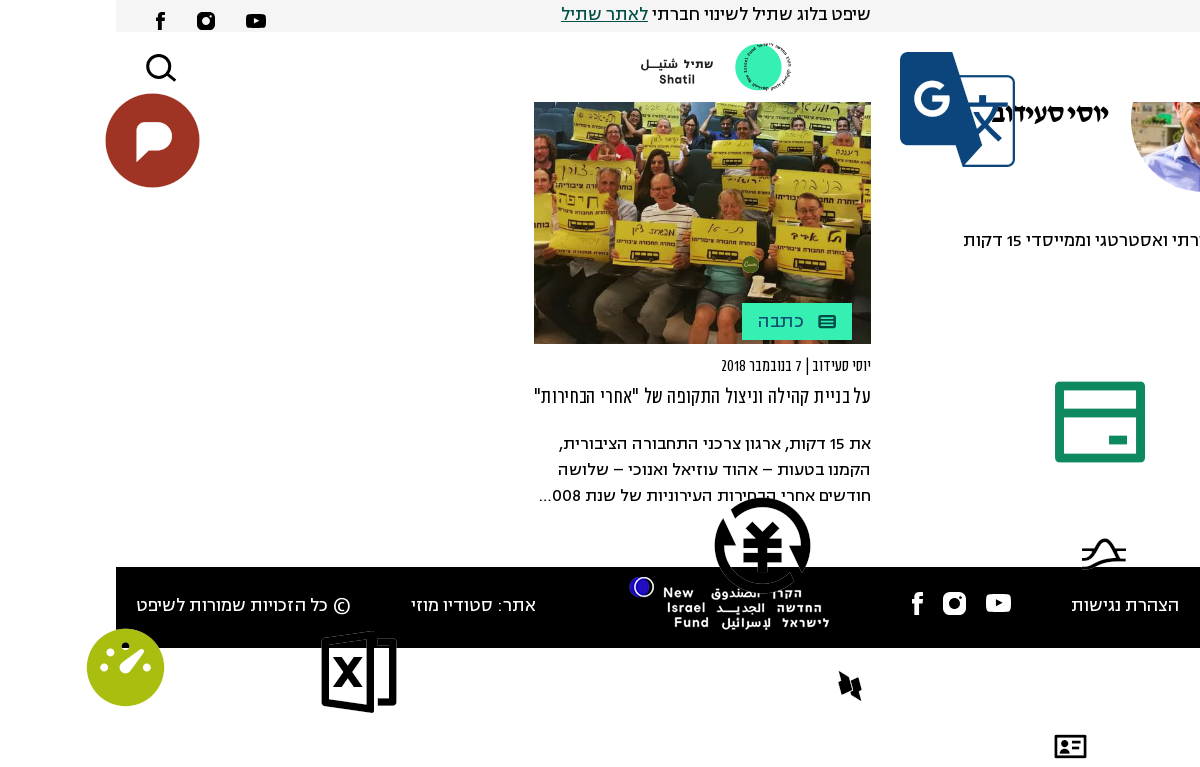 The height and width of the screenshot is (767, 1200). Describe the element at coordinates (1100, 422) in the screenshot. I see `manage payment methods` at that location.